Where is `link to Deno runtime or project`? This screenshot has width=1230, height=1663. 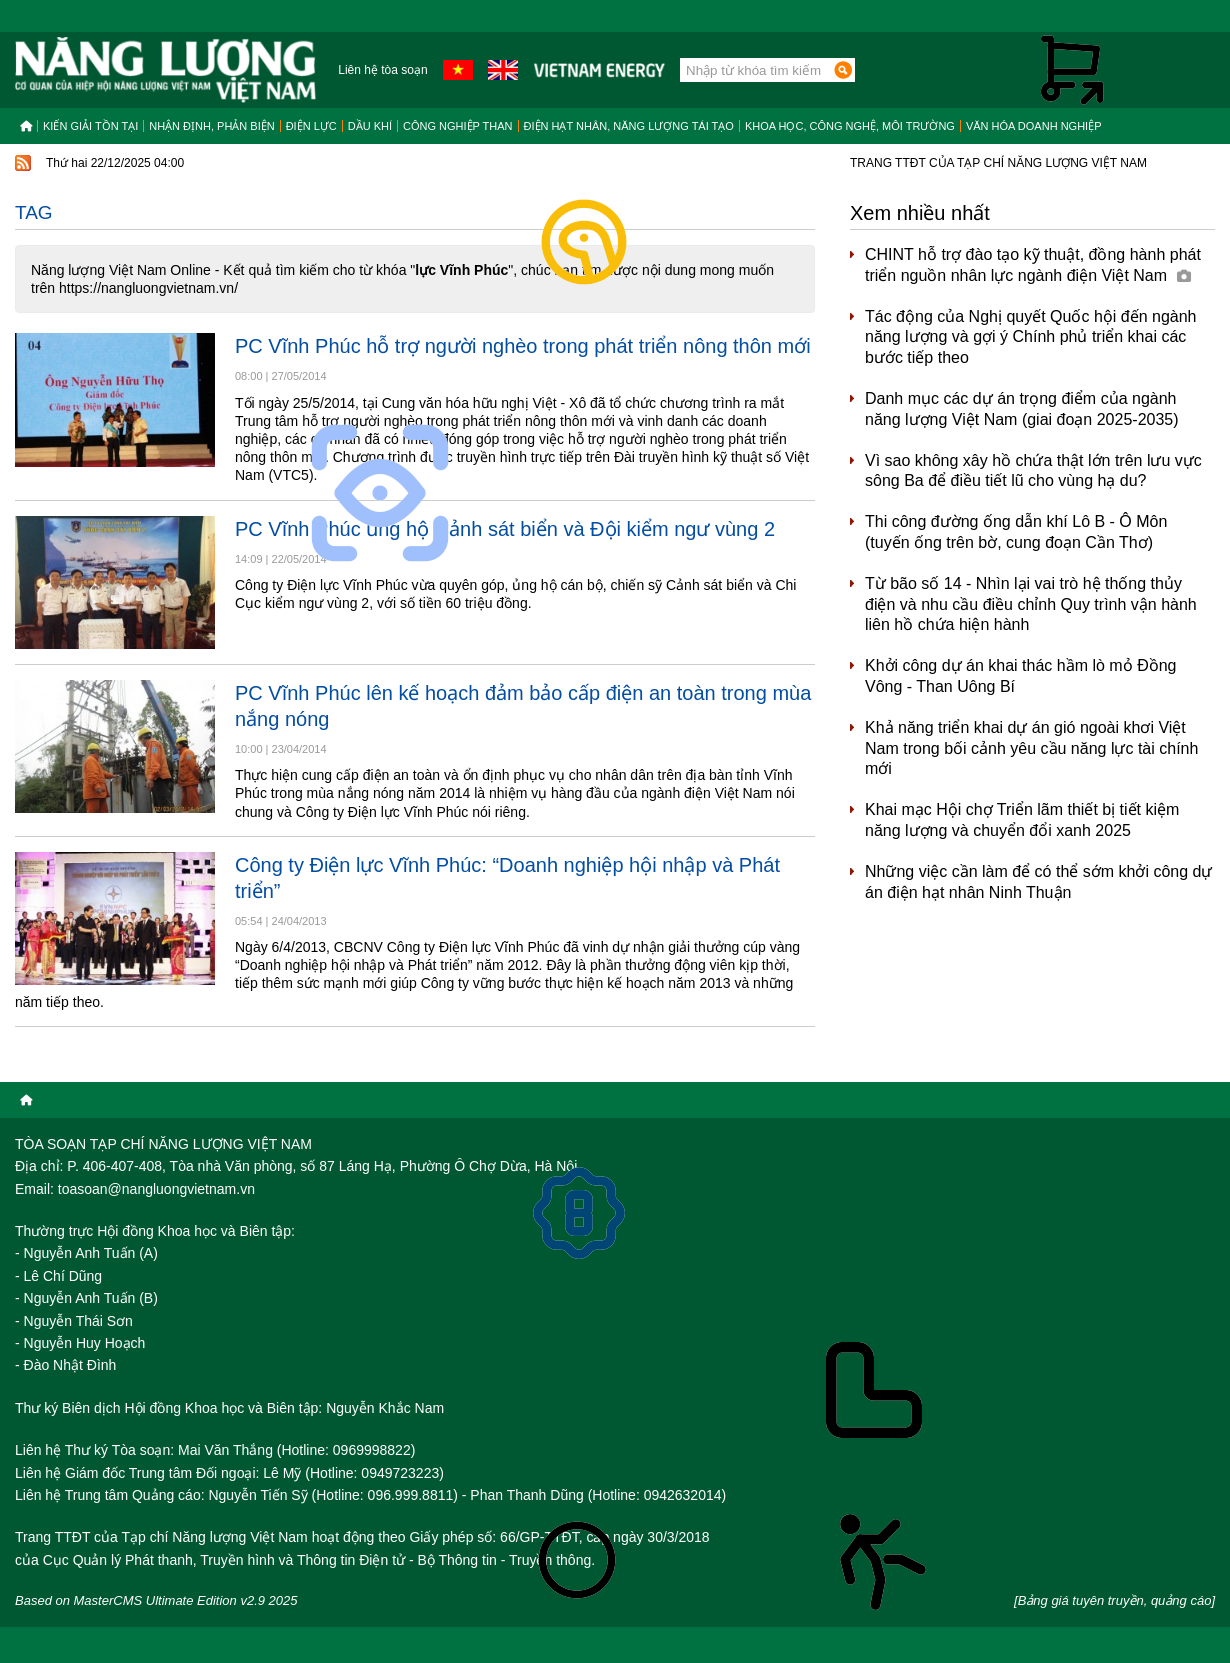
link to Deno runtime or project is located at coordinates (584, 242).